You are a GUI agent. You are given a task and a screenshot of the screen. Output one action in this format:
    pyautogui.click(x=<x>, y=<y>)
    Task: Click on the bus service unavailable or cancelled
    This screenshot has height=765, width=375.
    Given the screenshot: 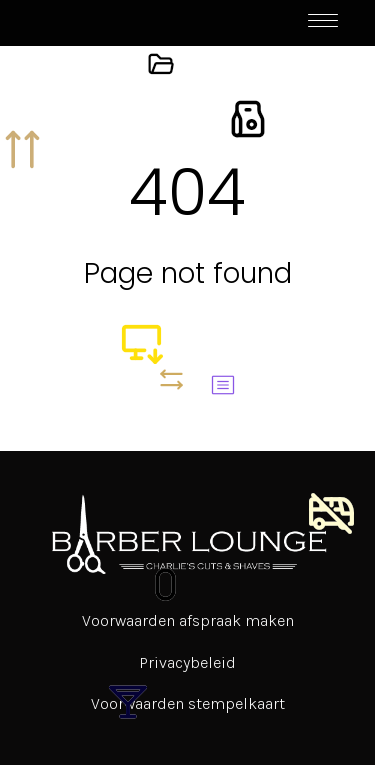 What is the action you would take?
    pyautogui.click(x=331, y=513)
    